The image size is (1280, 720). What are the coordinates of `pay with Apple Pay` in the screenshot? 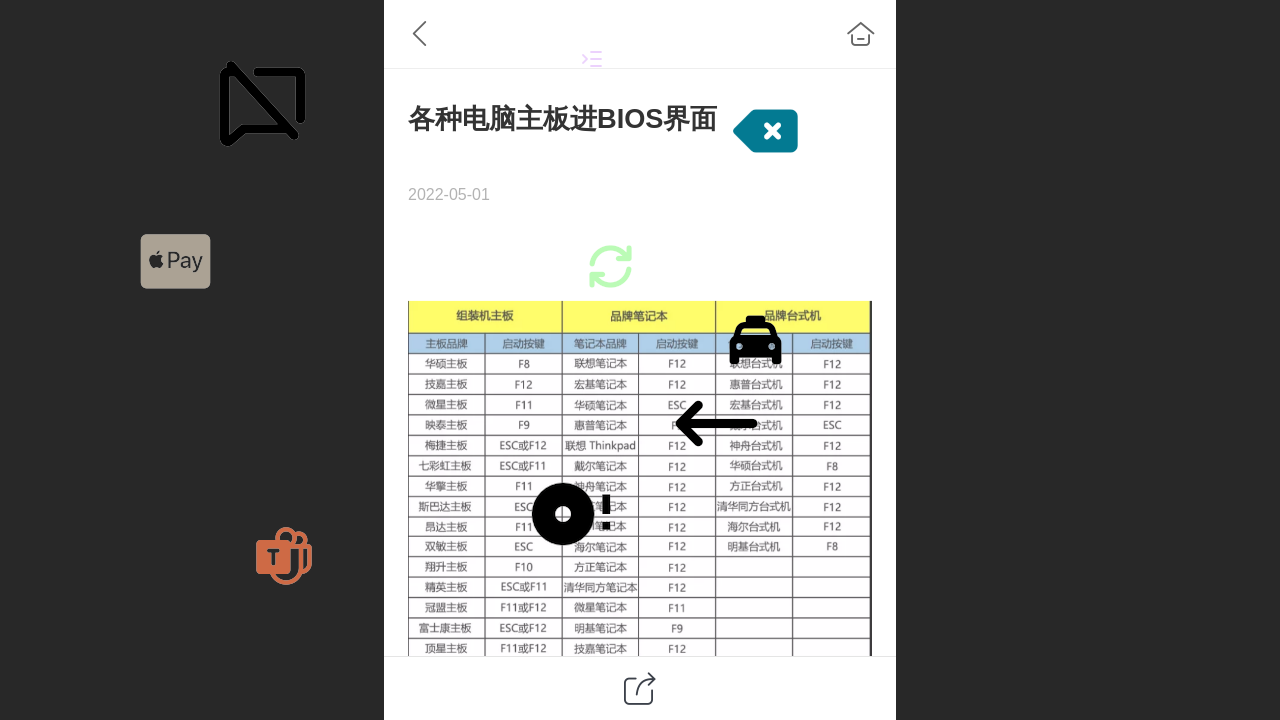 It's located at (175, 261).